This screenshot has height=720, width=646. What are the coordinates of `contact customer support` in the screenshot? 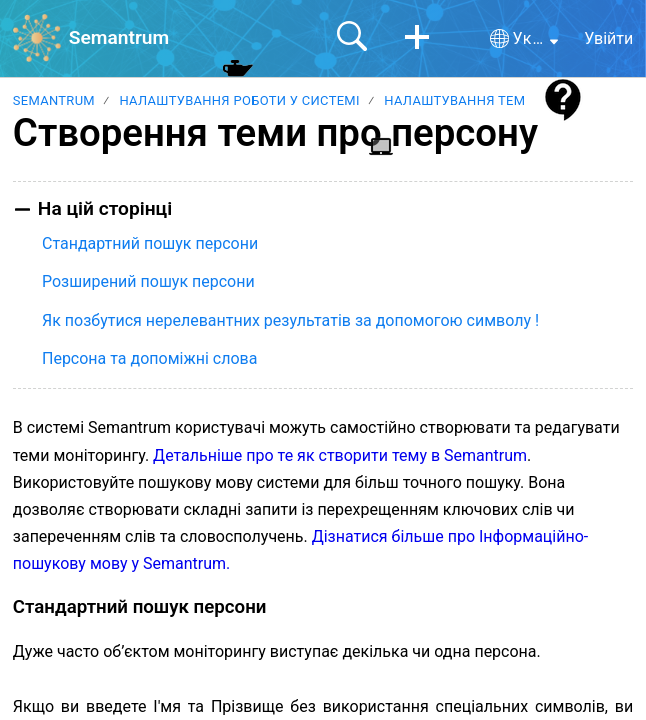 It's located at (564, 100).